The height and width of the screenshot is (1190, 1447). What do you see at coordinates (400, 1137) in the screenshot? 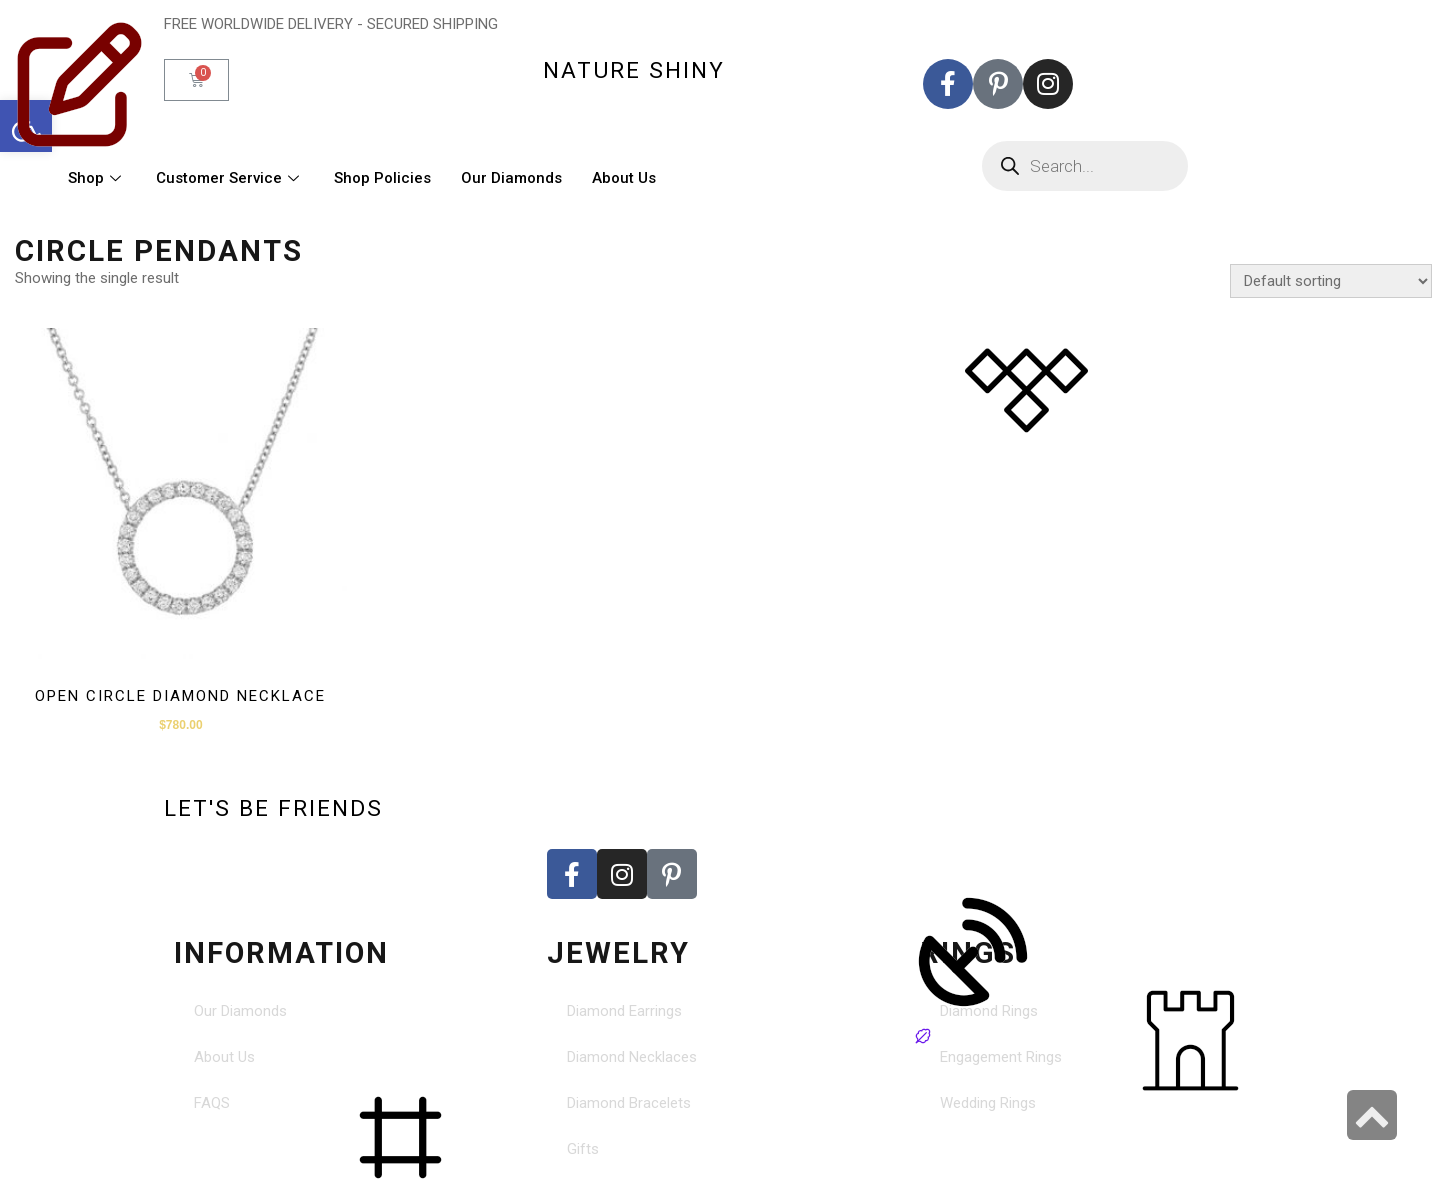
I see `adjust or define a crop area` at bounding box center [400, 1137].